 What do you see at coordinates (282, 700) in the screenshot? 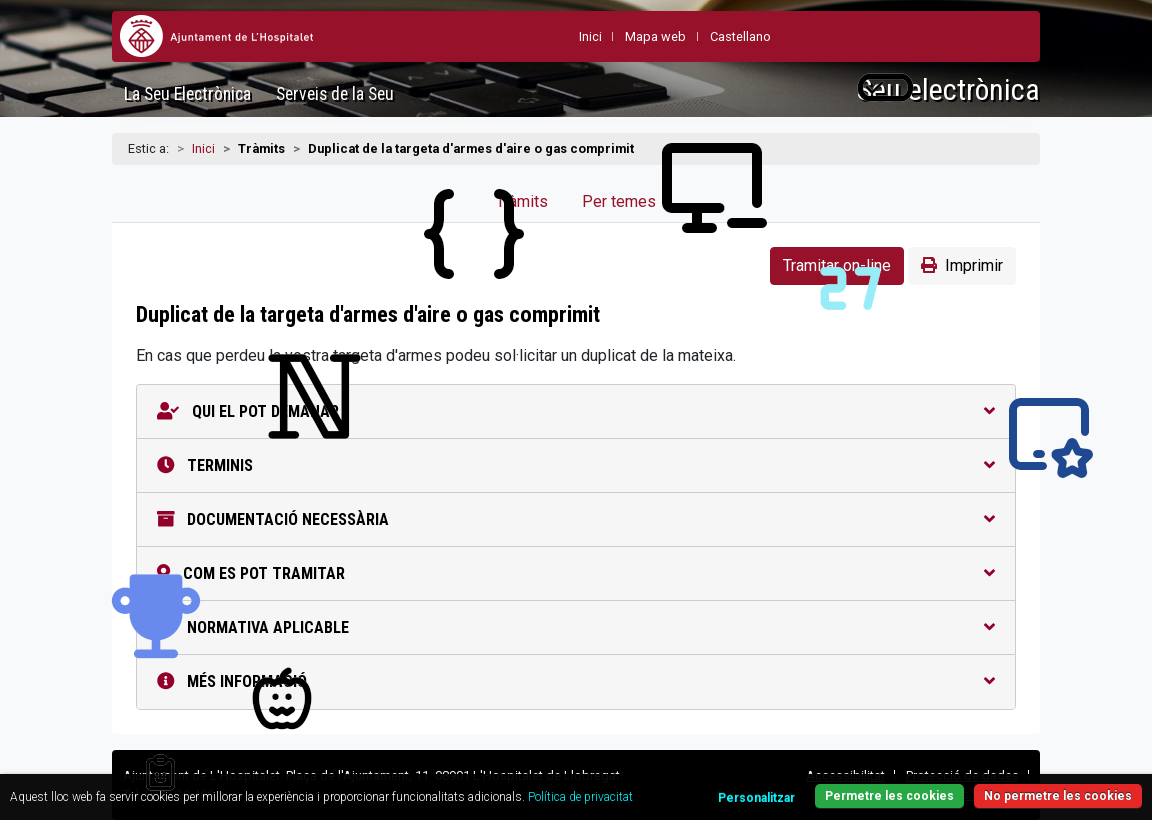
I see `access halloween-themed content or settings` at bounding box center [282, 700].